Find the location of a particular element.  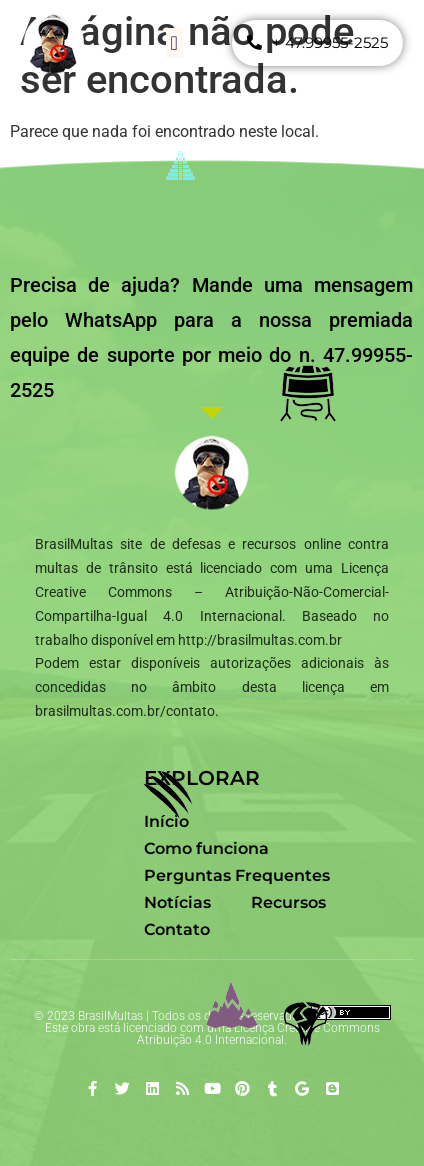

enemy defeated or kill count indicator is located at coordinates (305, 1023).